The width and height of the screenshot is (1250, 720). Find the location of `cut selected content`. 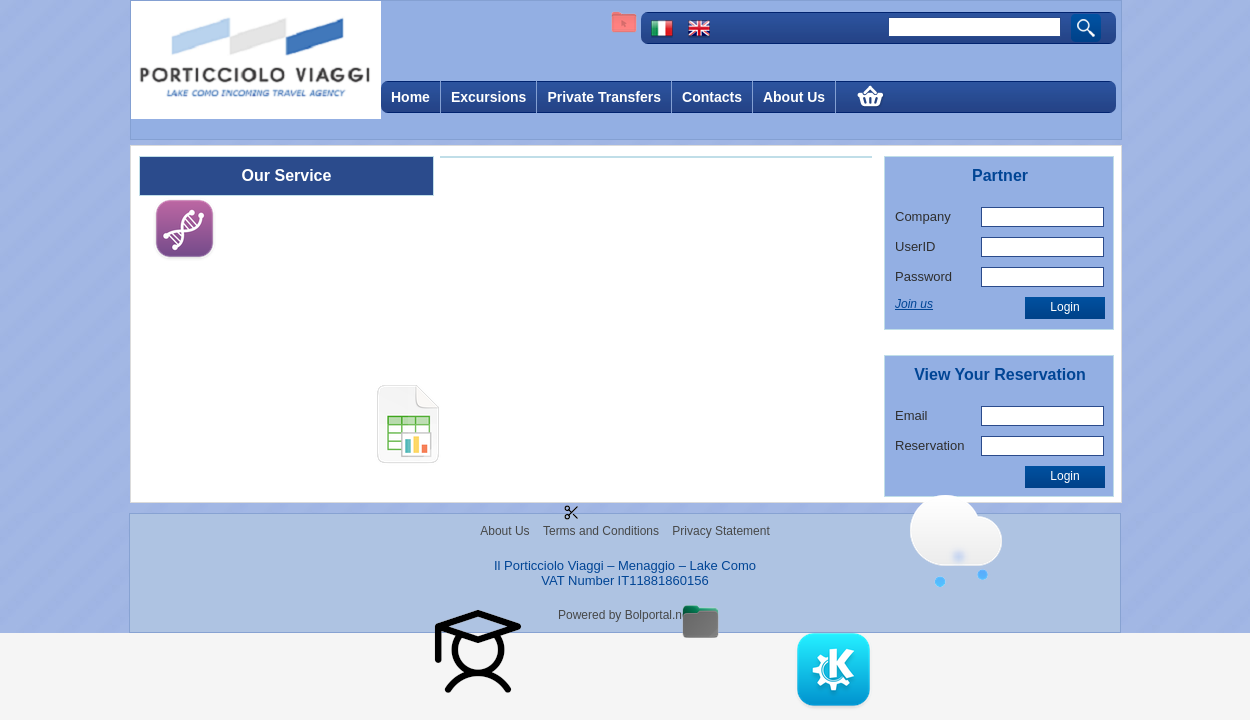

cut selected content is located at coordinates (571, 512).